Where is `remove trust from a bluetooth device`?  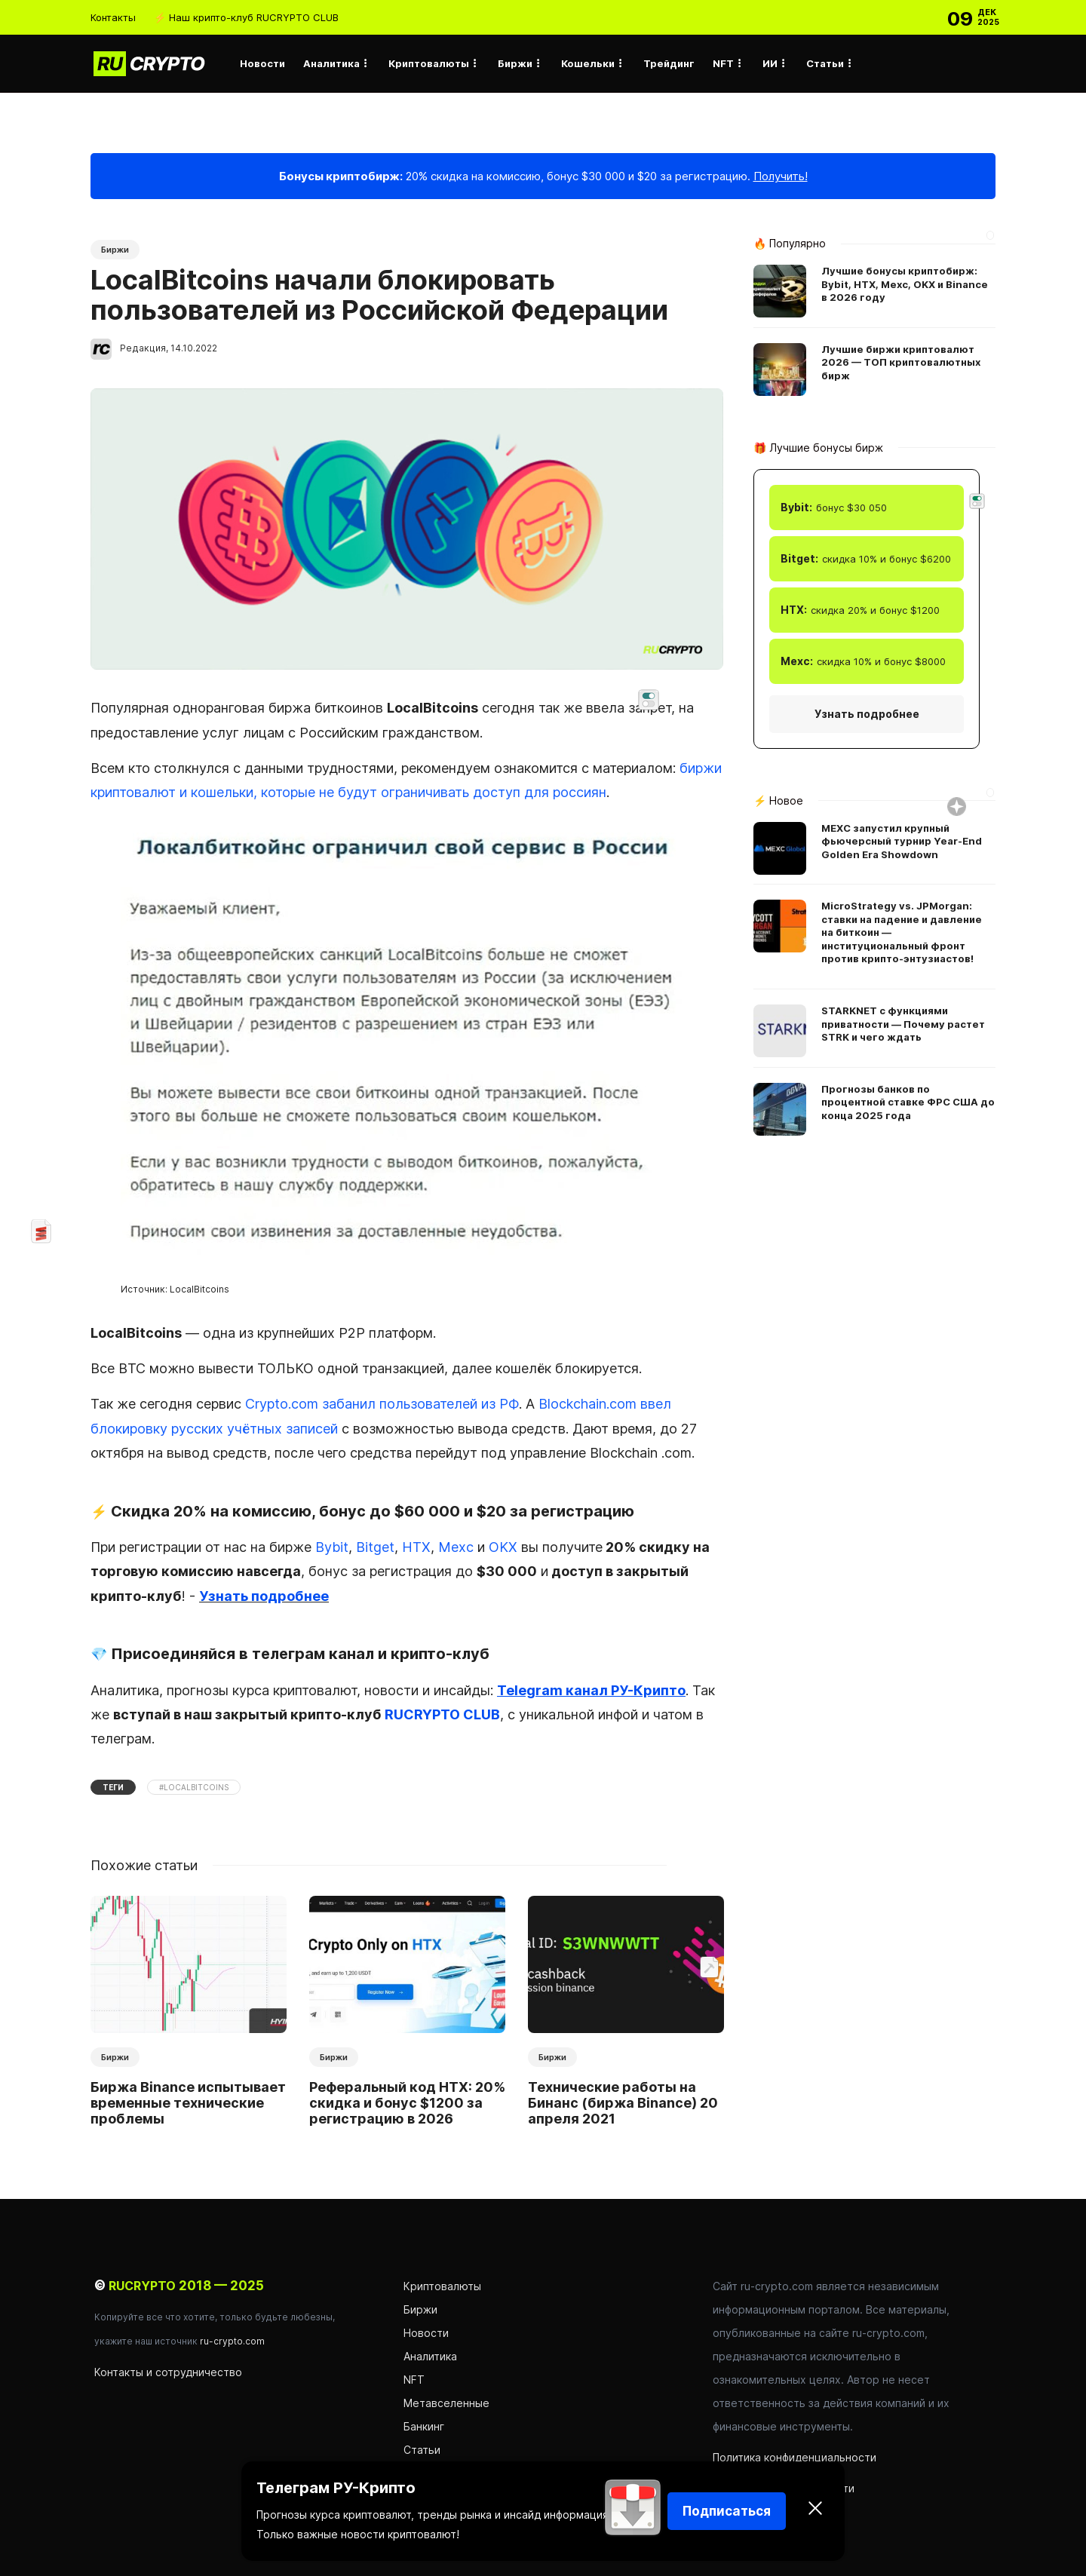 remove trust from a bluetooth device is located at coordinates (956, 806).